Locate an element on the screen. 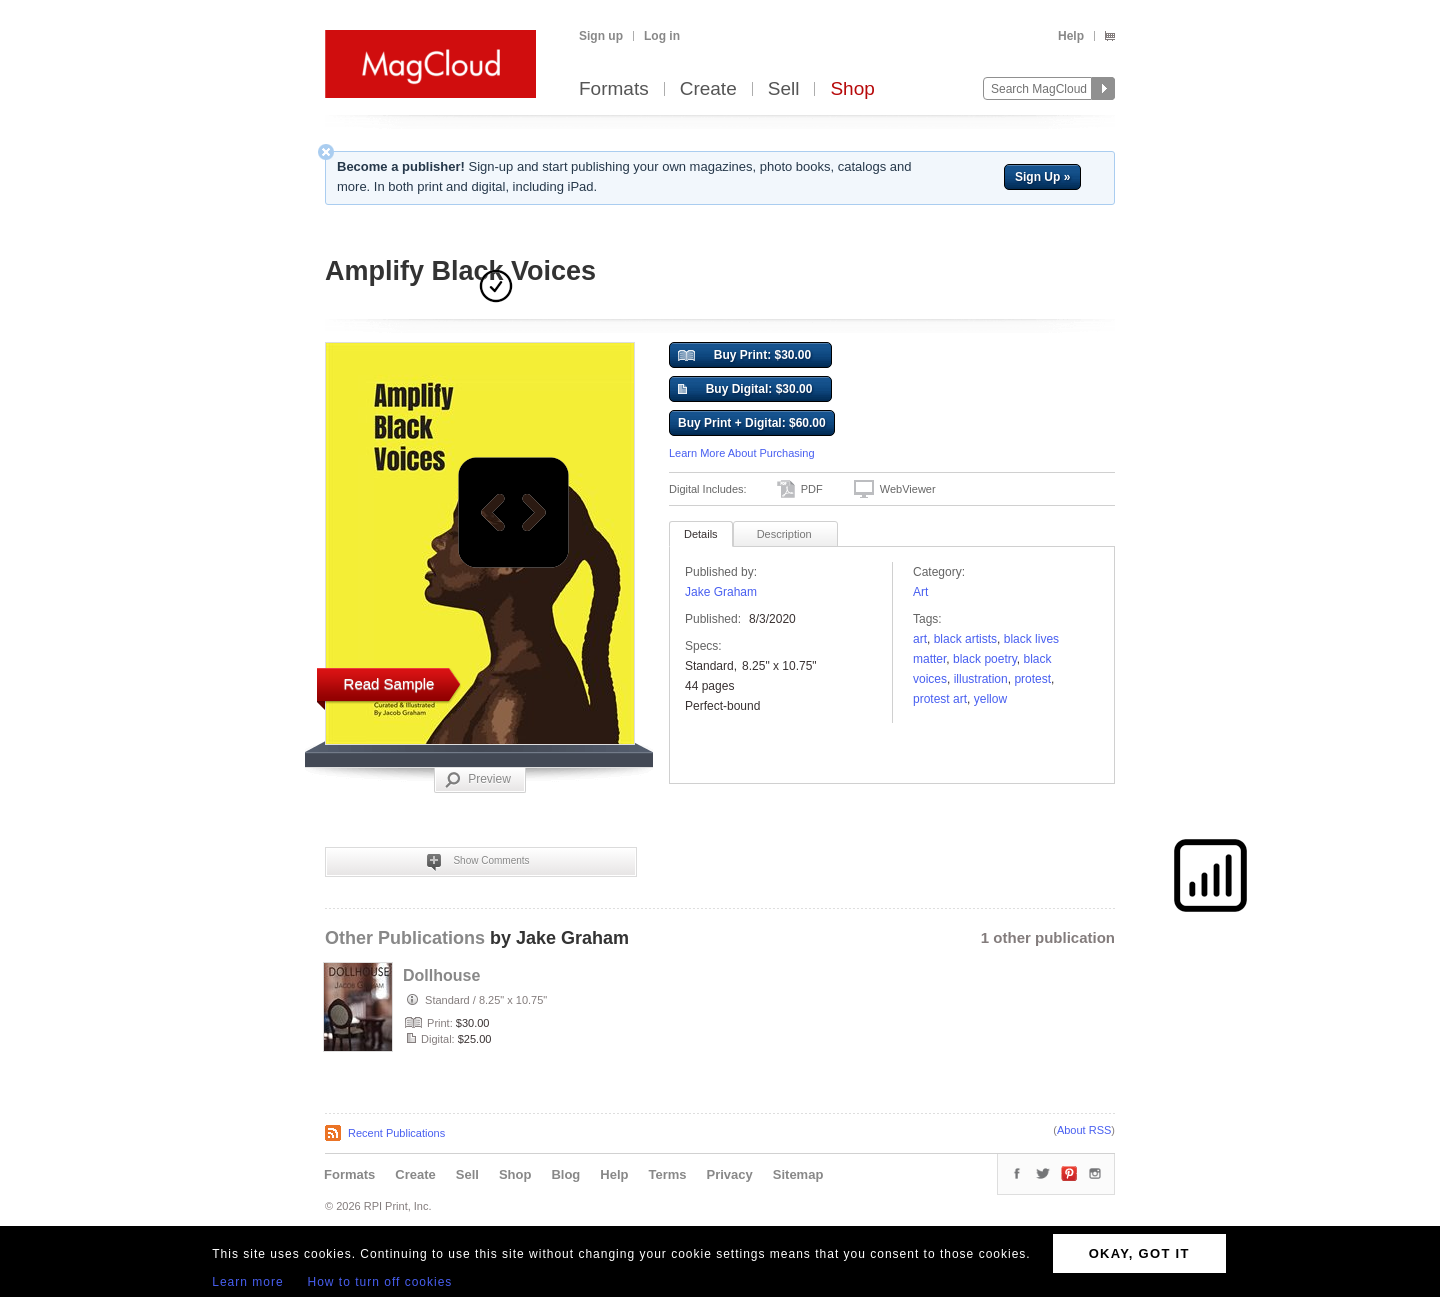 The width and height of the screenshot is (1440, 1297). view analytics or statistics is located at coordinates (1210, 875).